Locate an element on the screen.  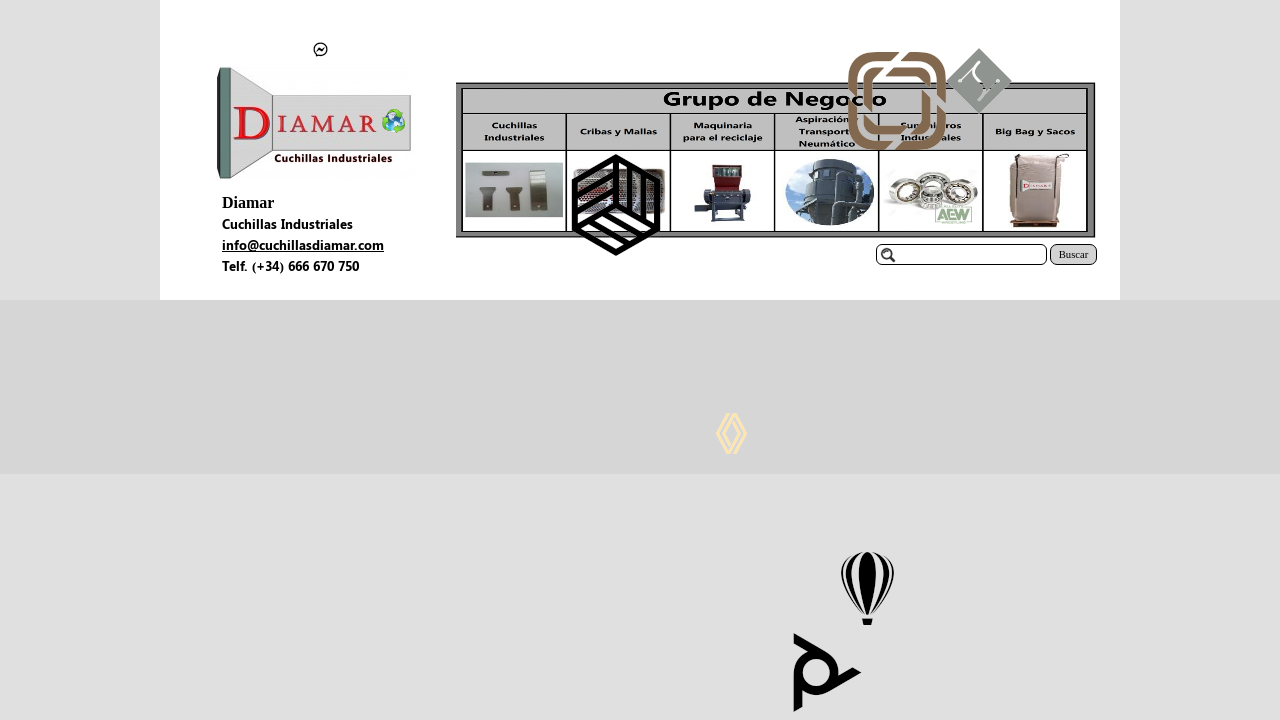
open badges platform logo is located at coordinates (616, 205).